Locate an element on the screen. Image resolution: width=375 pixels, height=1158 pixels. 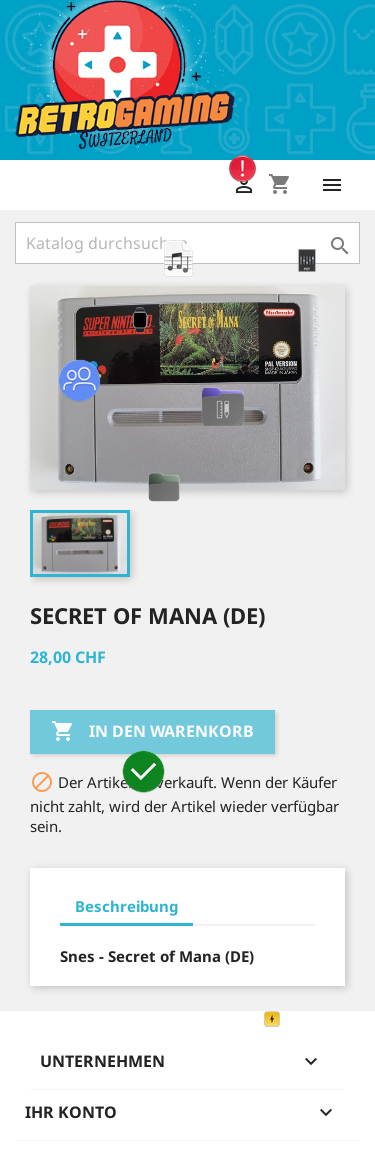
an audio melody file type is located at coordinates (178, 258).